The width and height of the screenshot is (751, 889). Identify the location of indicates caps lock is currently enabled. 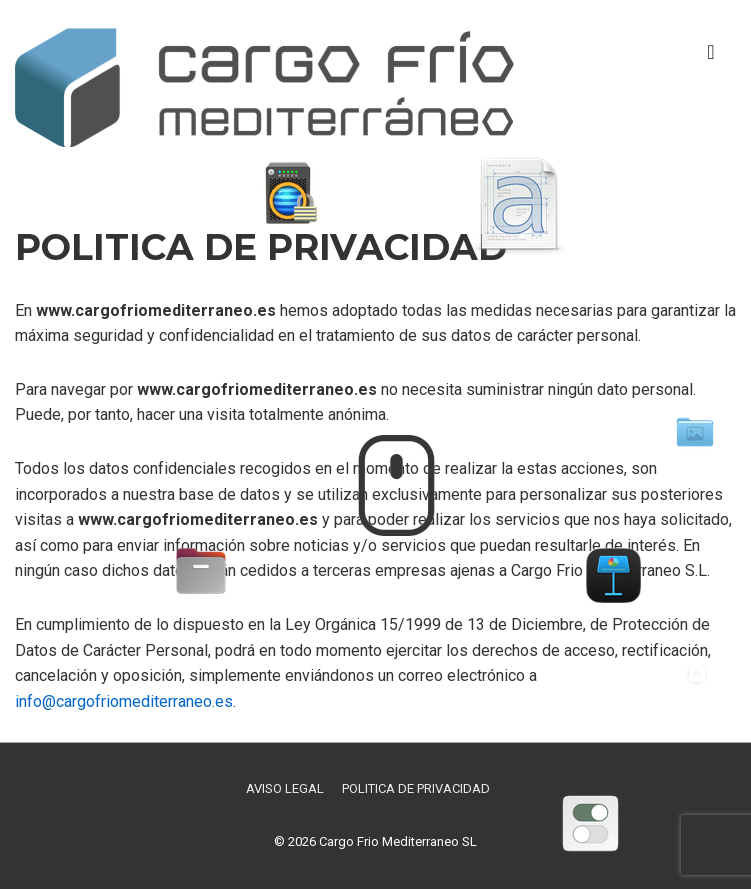
(697, 675).